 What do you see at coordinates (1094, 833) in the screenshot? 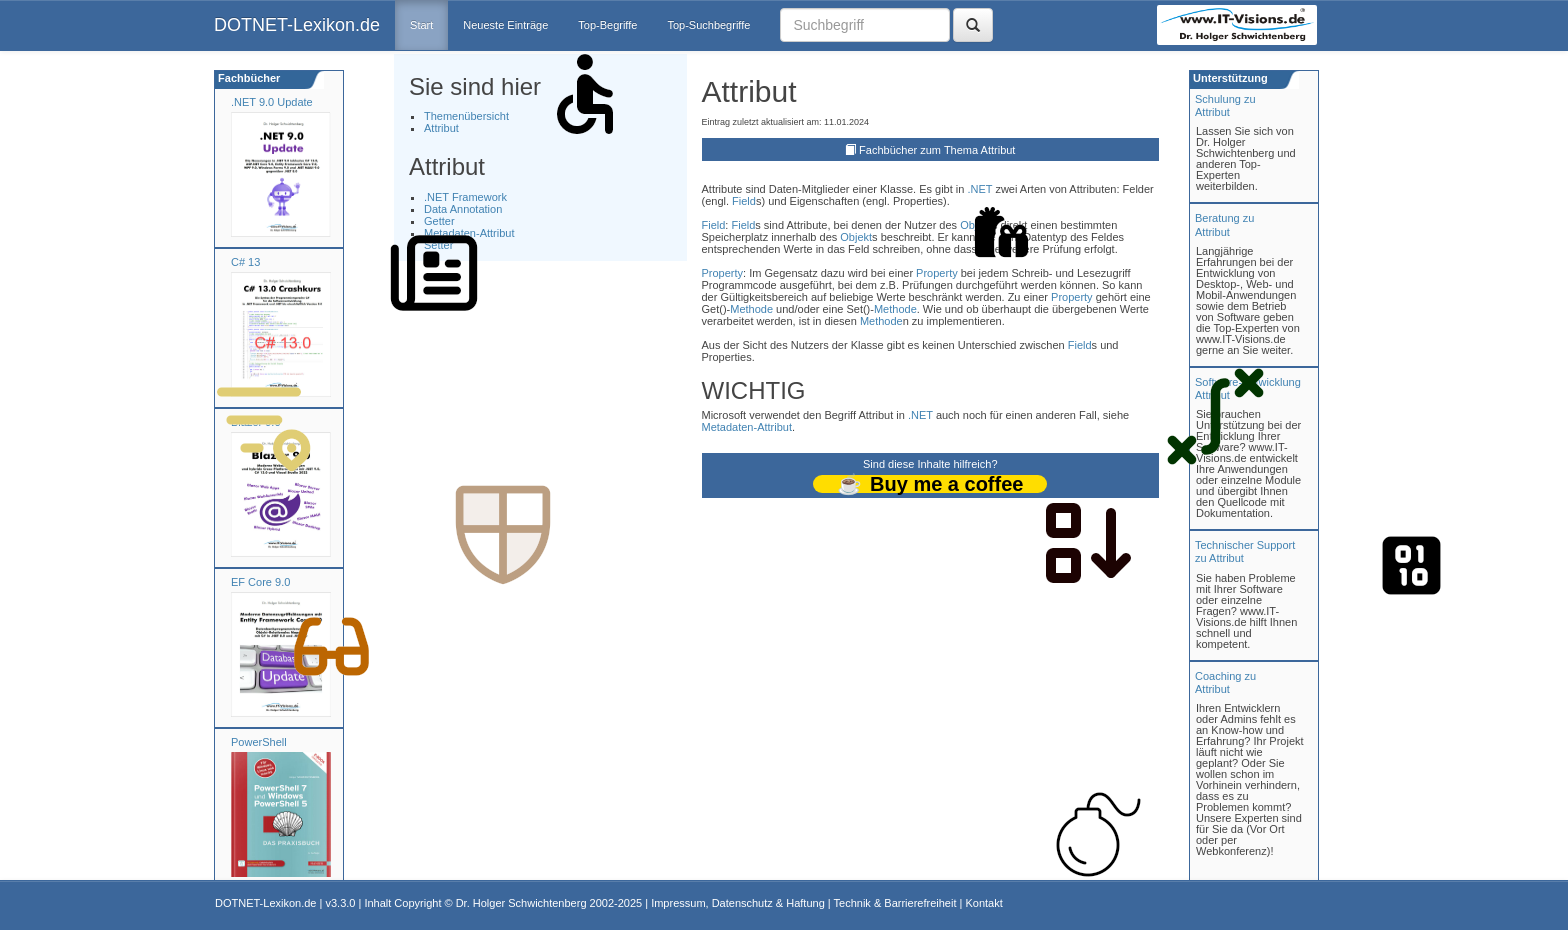
I see `indicates a destructive or irreversible action` at bounding box center [1094, 833].